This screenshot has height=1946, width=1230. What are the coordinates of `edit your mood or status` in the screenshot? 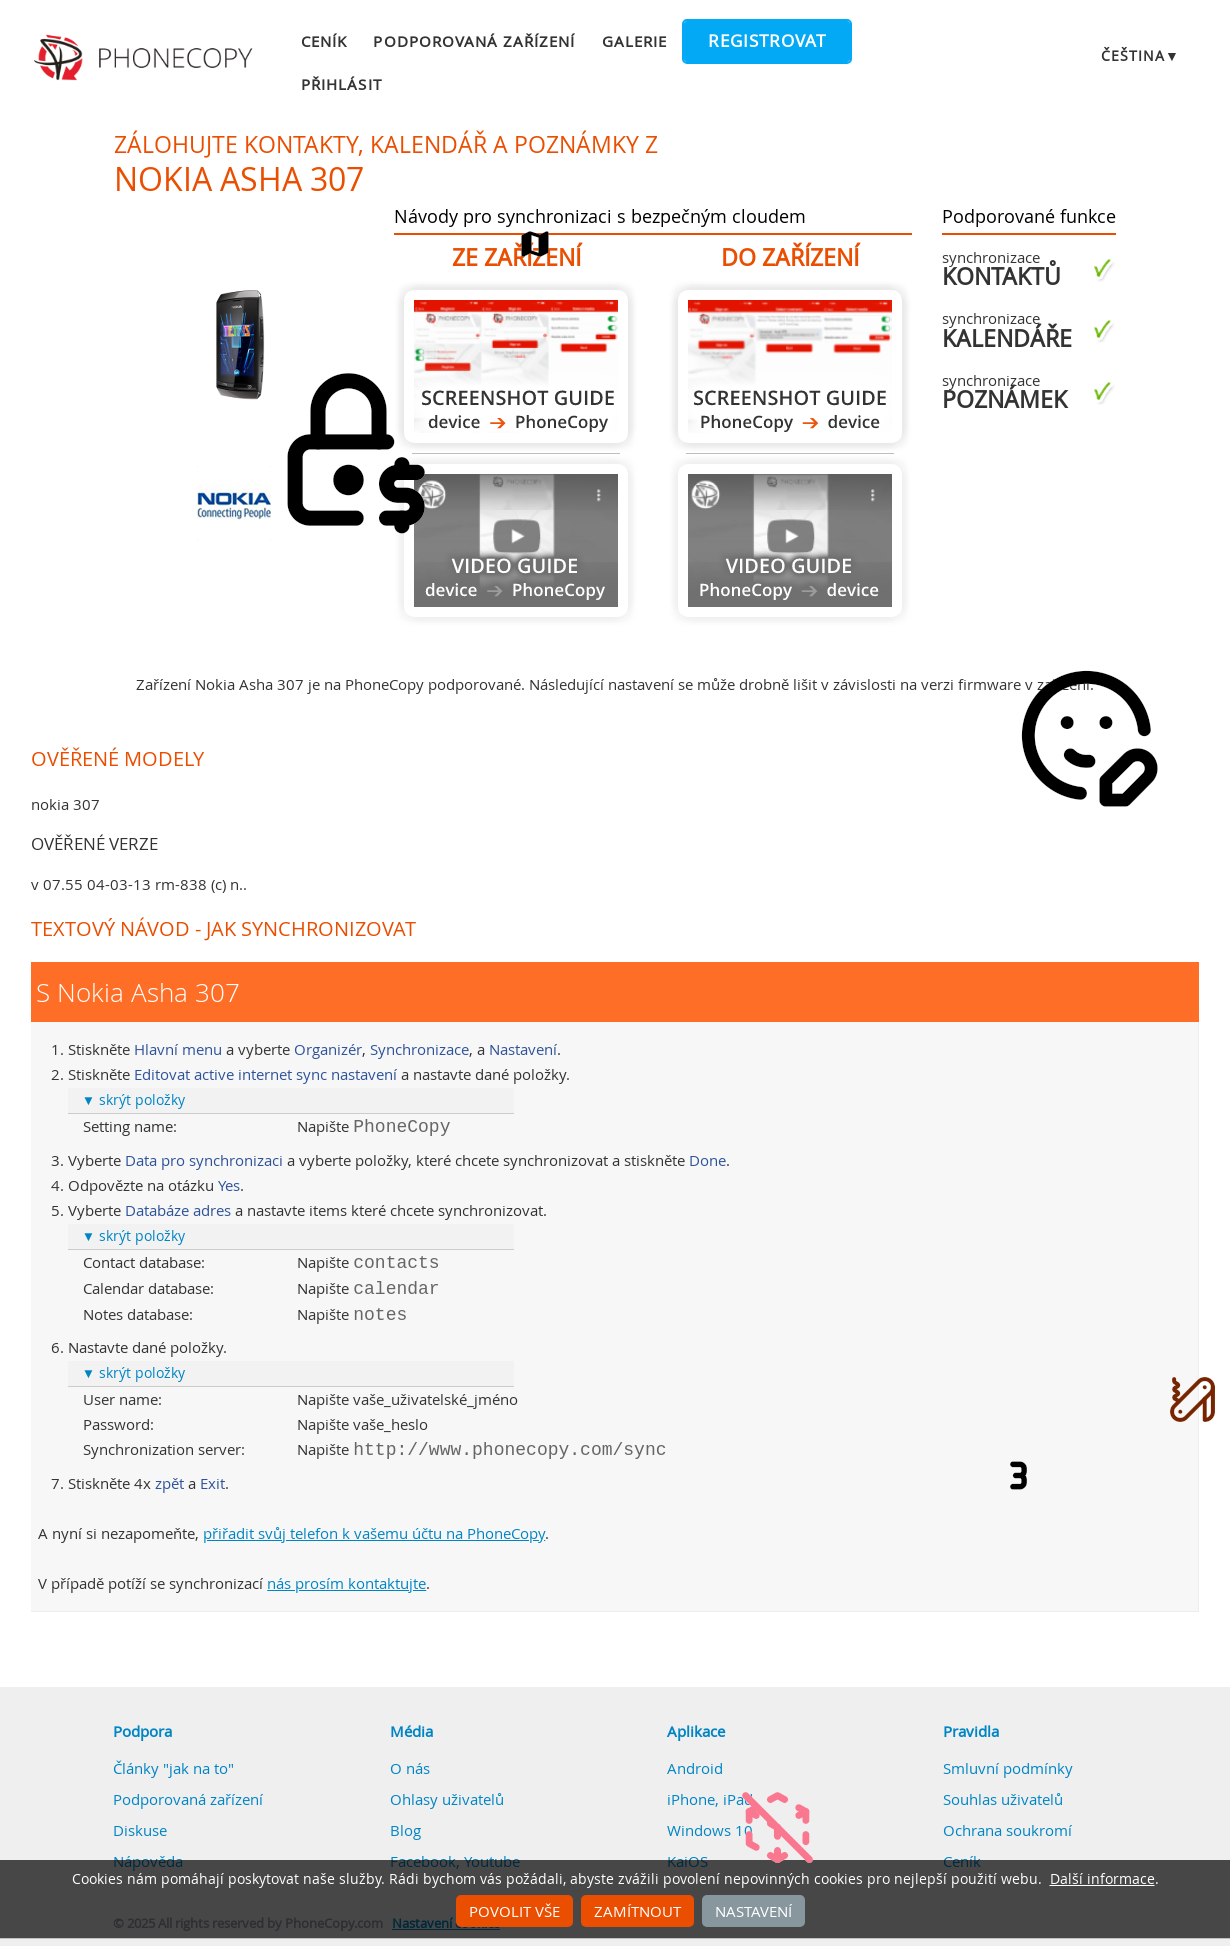 It's located at (1086, 735).